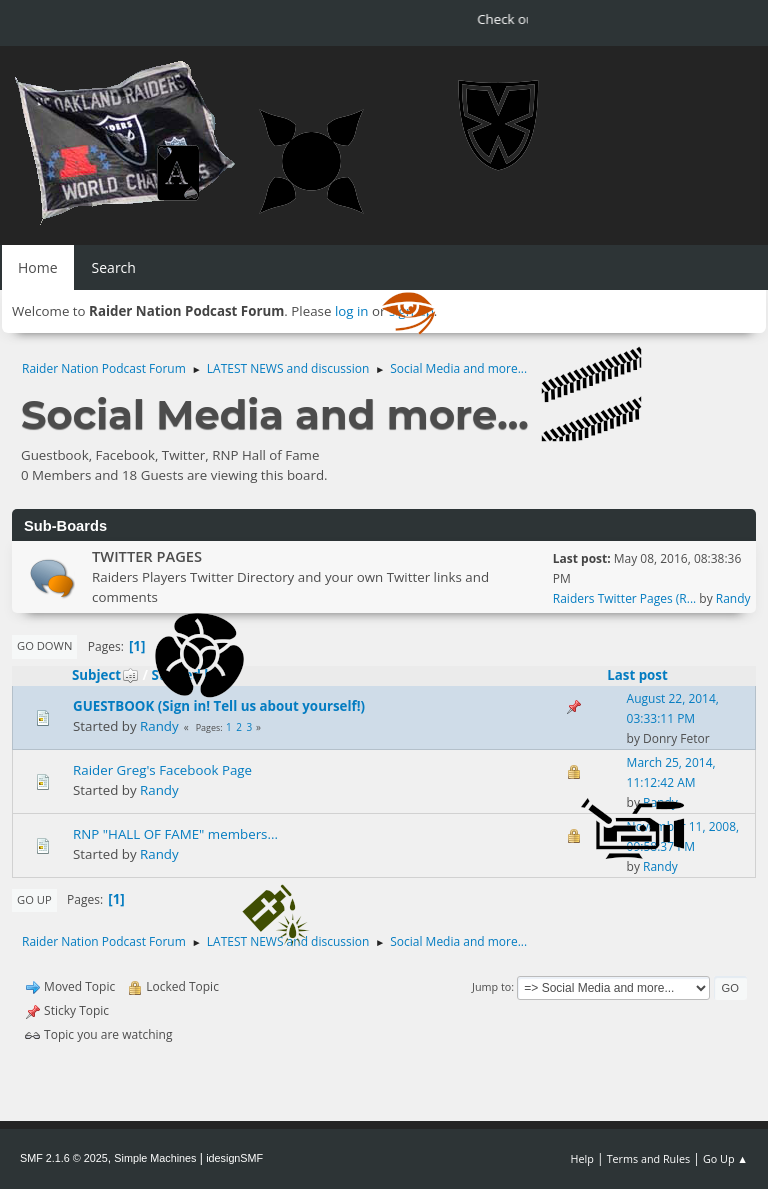 The image size is (768, 1189). Describe the element at coordinates (178, 173) in the screenshot. I see `play a card game or solitaire` at that location.